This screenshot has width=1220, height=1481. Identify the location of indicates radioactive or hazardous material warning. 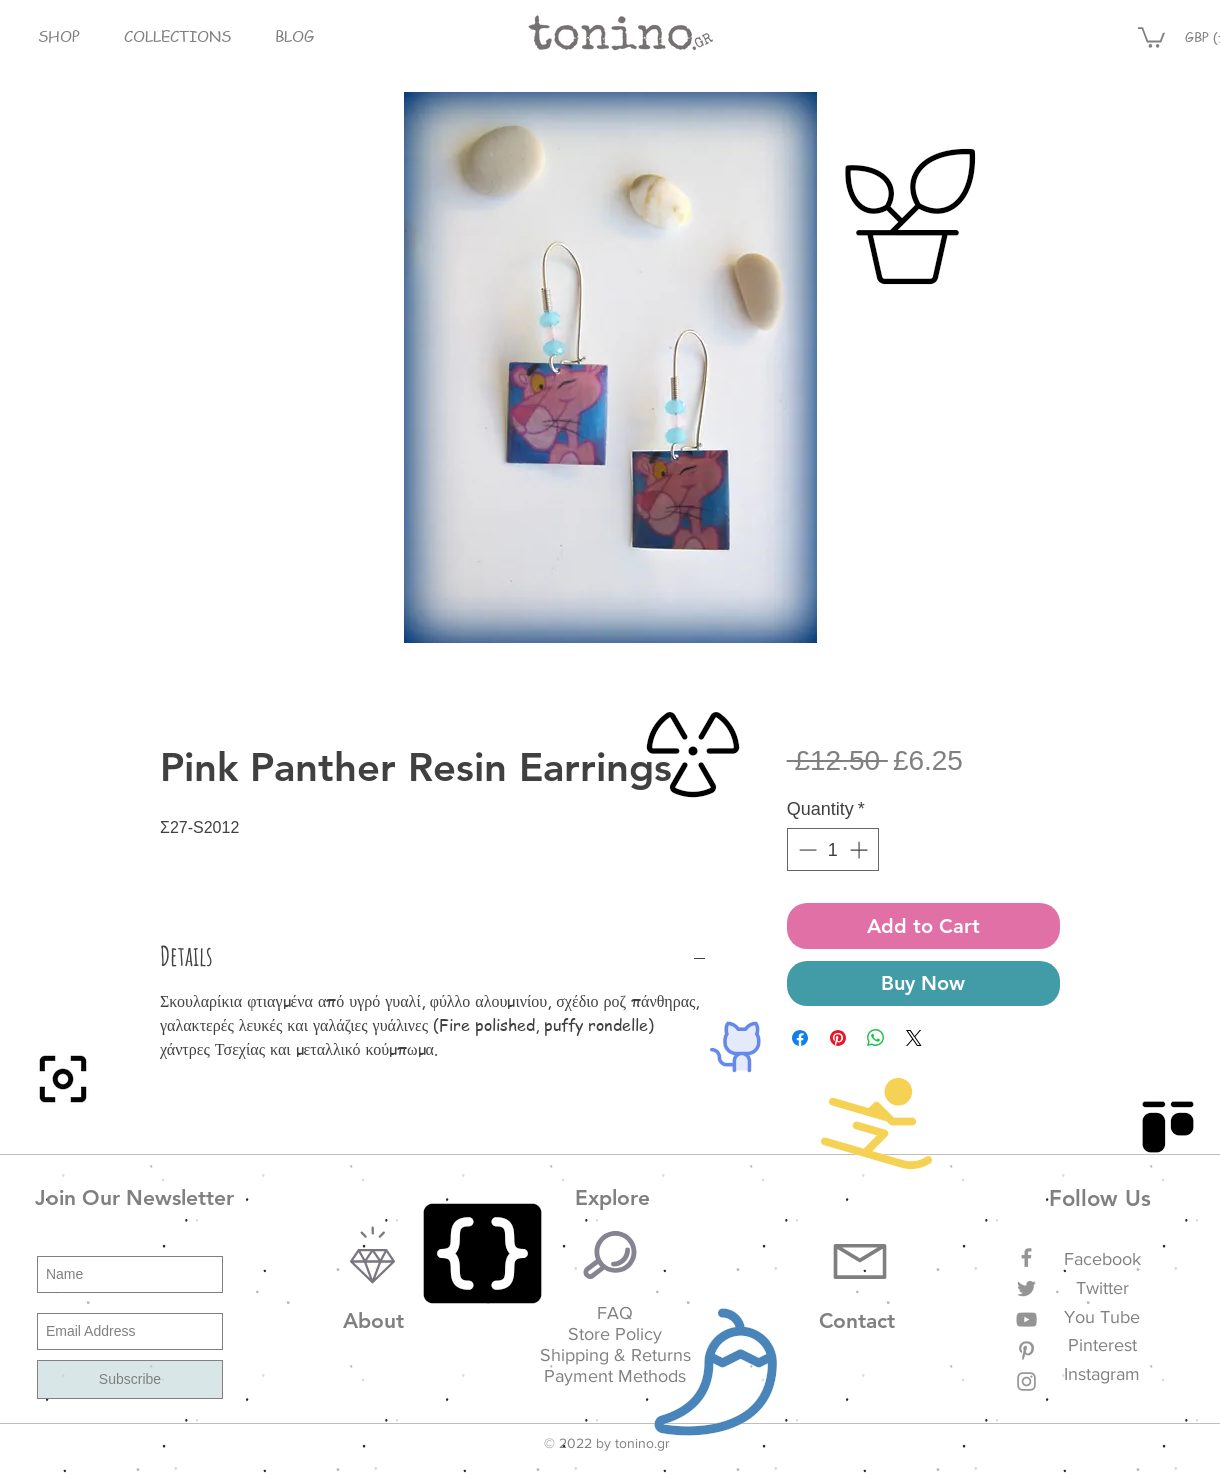
(693, 751).